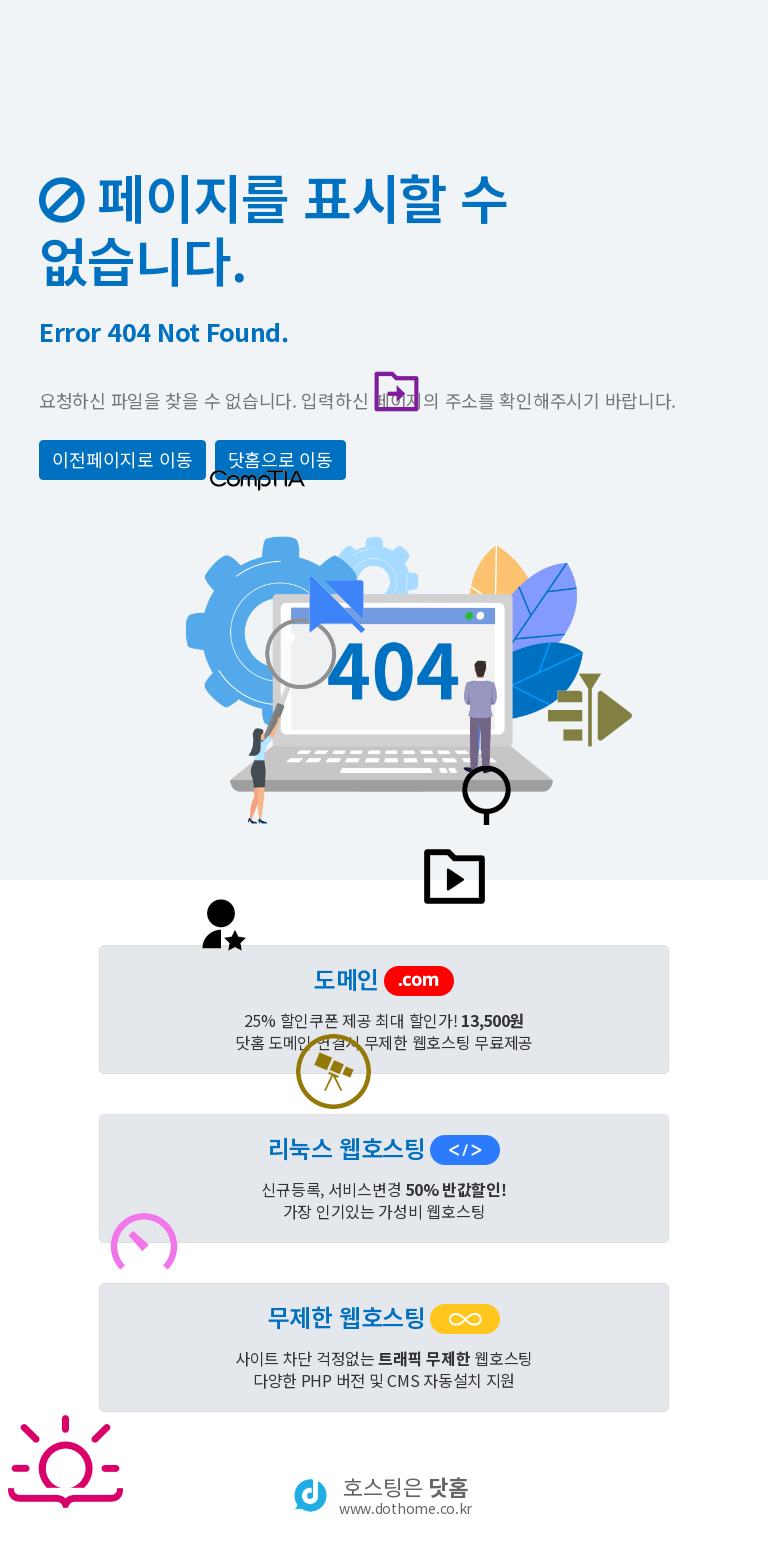 Image resolution: width=768 pixels, height=1557 pixels. Describe the element at coordinates (333, 1071) in the screenshot. I see `WPExplorer logo - a WordPress themes and resources website` at that location.